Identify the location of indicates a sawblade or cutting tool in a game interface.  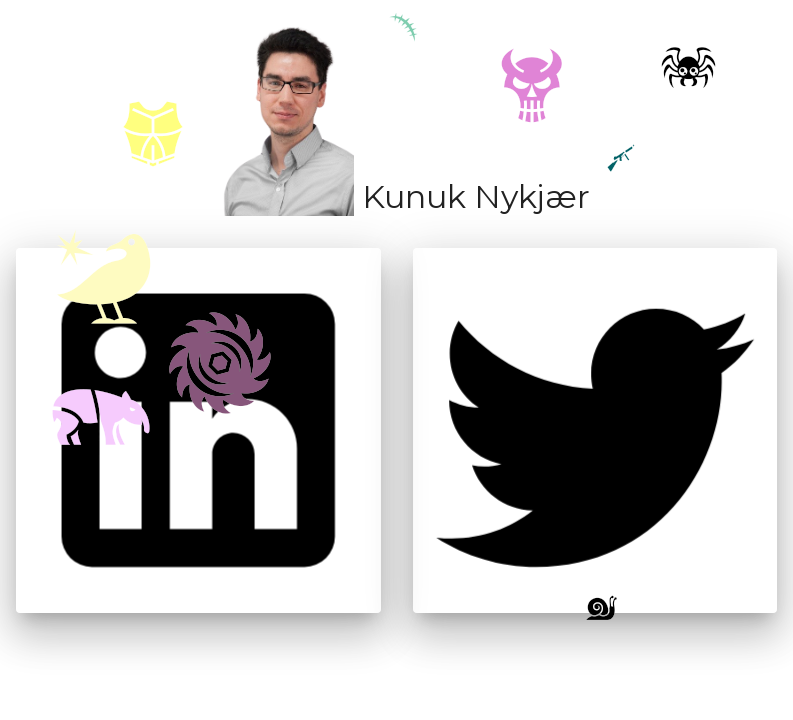
(220, 362).